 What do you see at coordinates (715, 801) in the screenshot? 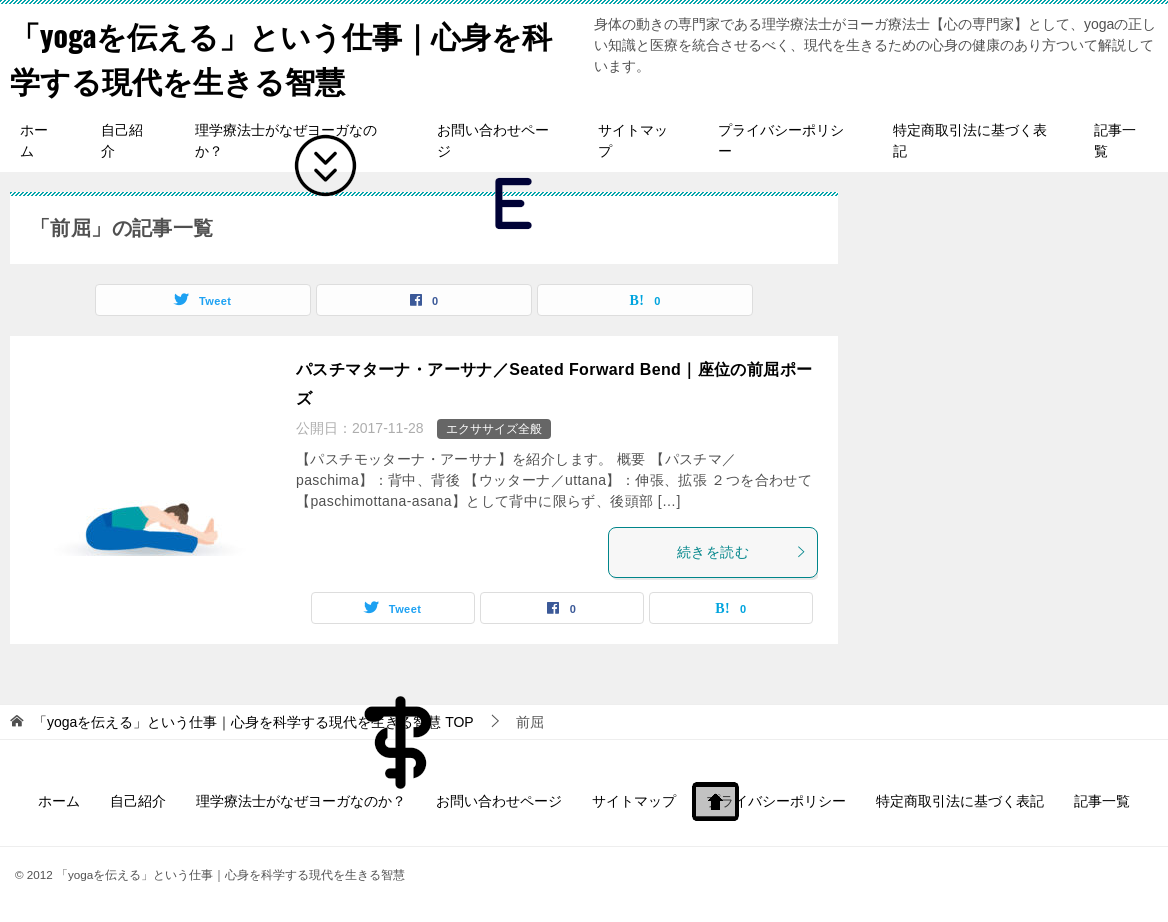
I see `start screen sharing or presentation mode` at bounding box center [715, 801].